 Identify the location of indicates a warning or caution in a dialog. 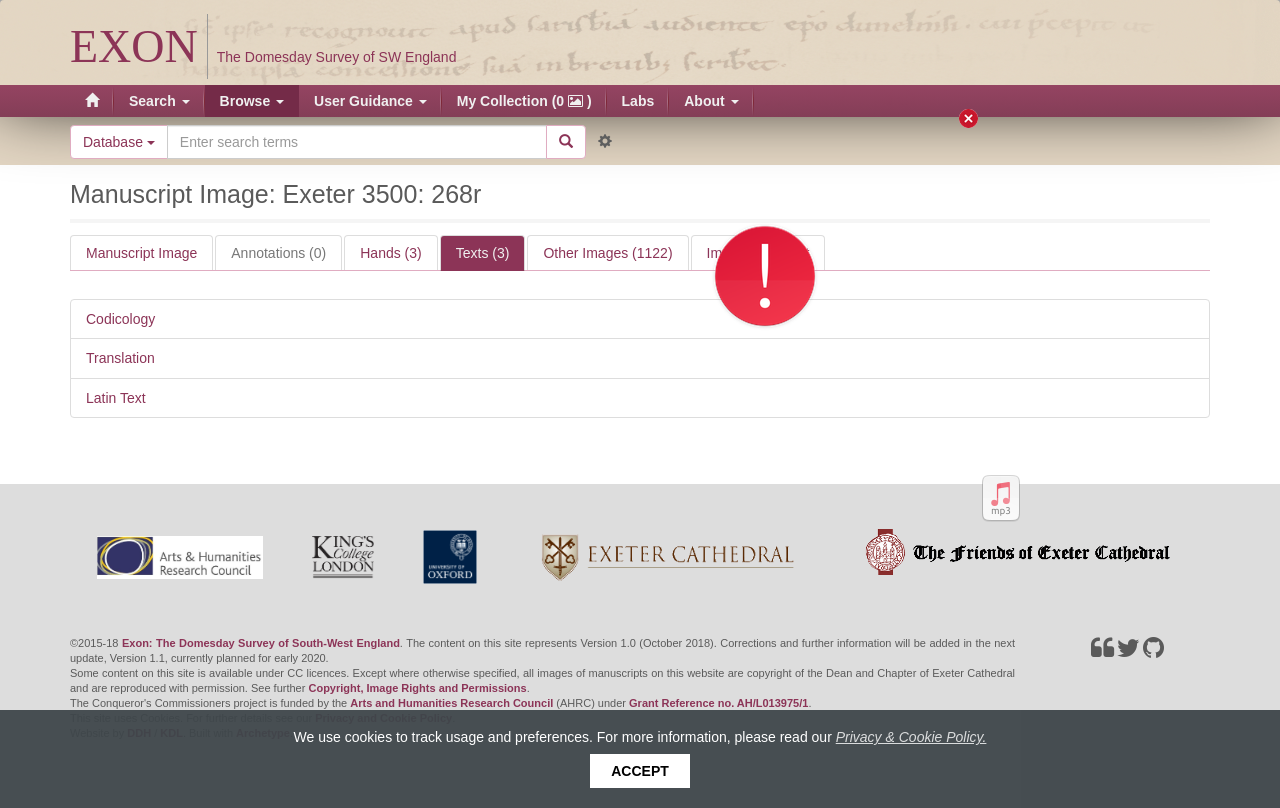
(765, 276).